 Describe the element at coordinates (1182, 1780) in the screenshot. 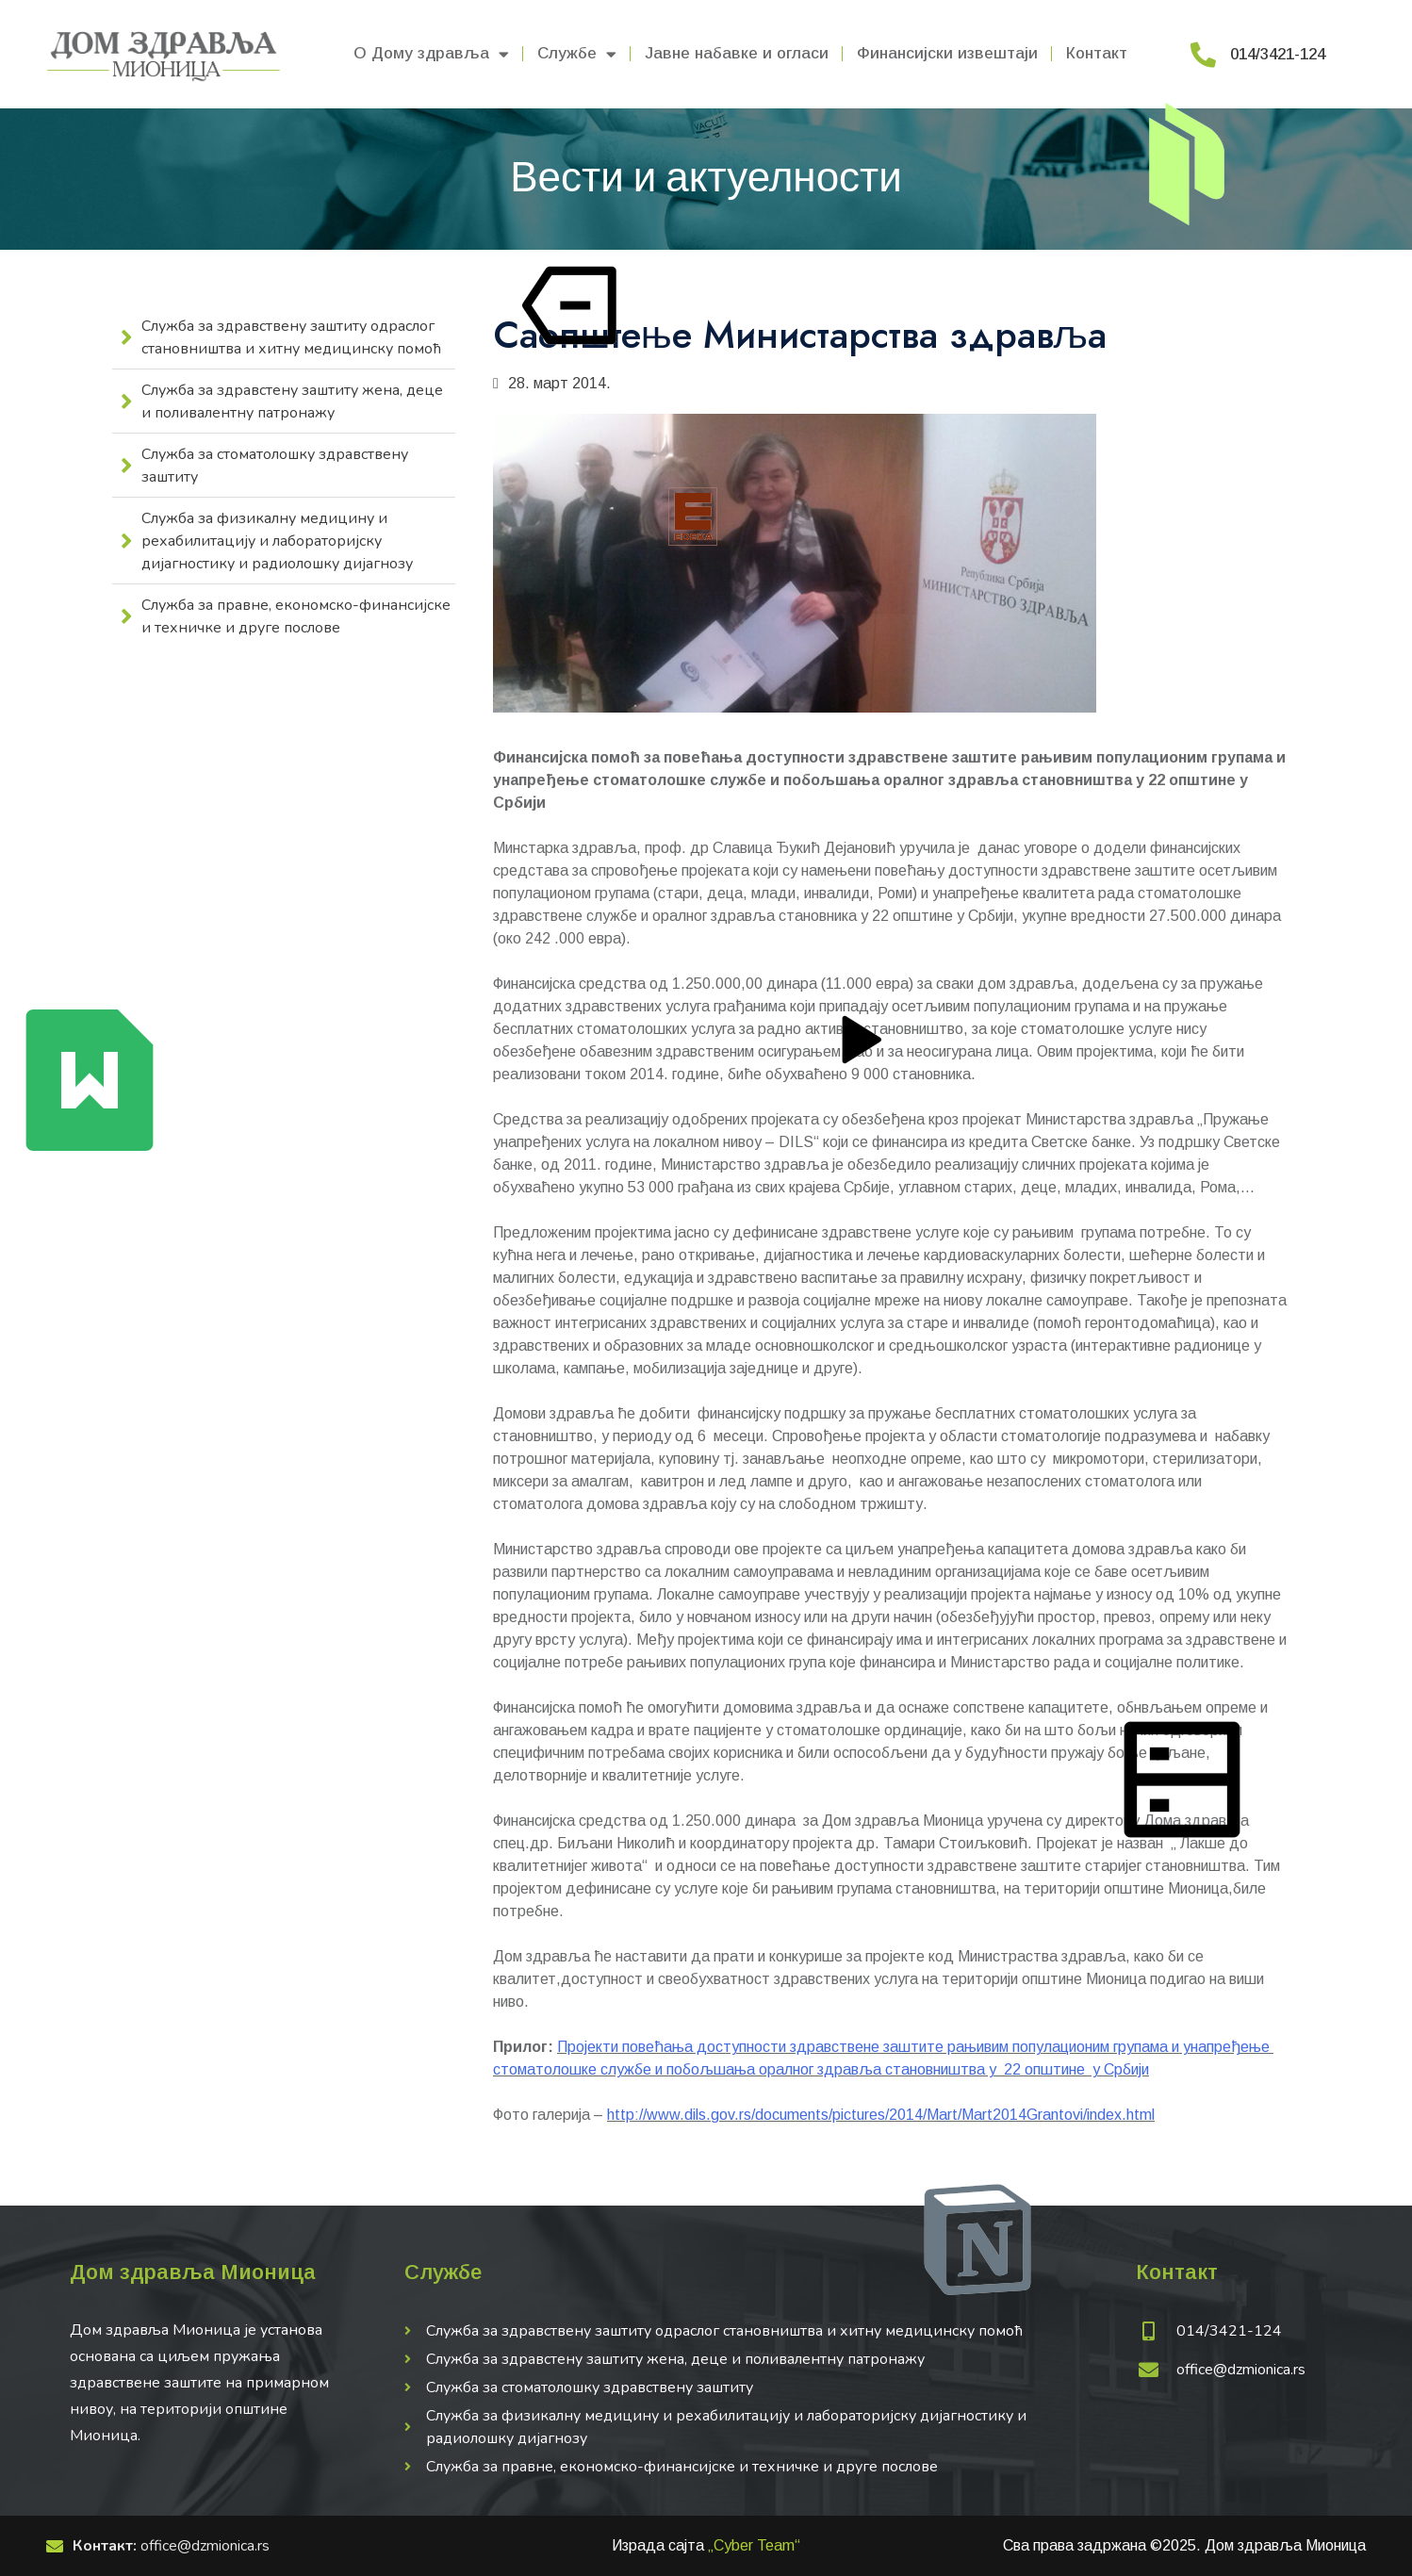

I see `access server settings` at that location.